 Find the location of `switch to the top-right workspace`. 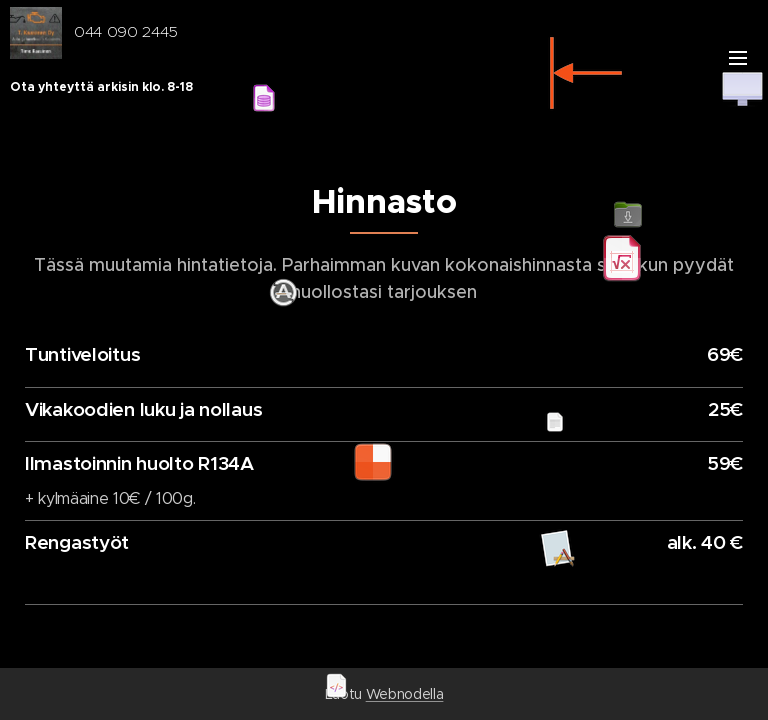

switch to the top-right workspace is located at coordinates (373, 462).